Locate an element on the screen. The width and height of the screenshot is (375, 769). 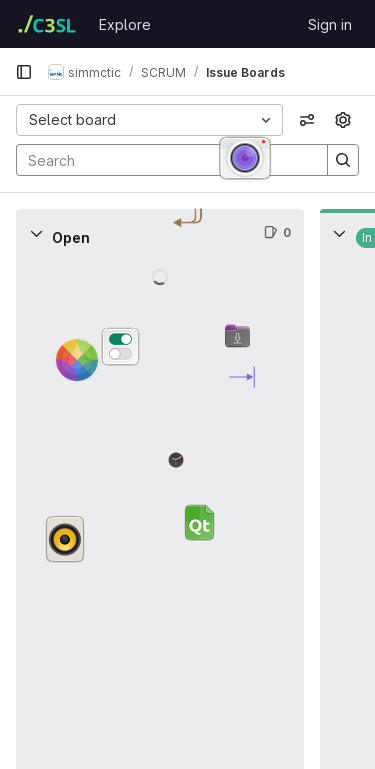
a QML source file used in Qt application development is located at coordinates (199, 522).